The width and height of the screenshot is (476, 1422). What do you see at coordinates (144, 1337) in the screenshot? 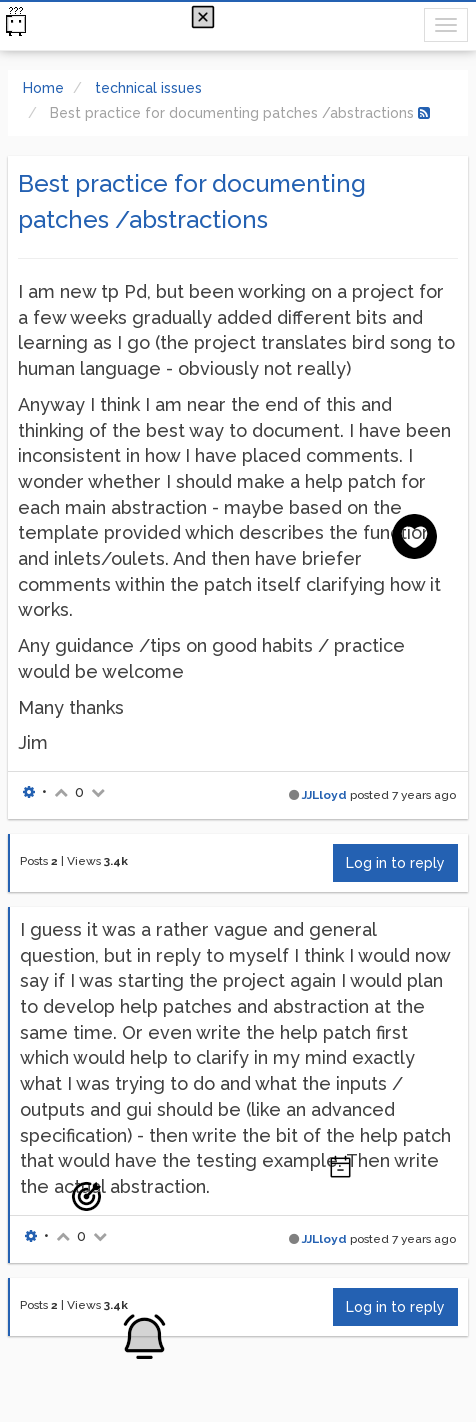
I see `indicates new notifications or alerts` at bounding box center [144, 1337].